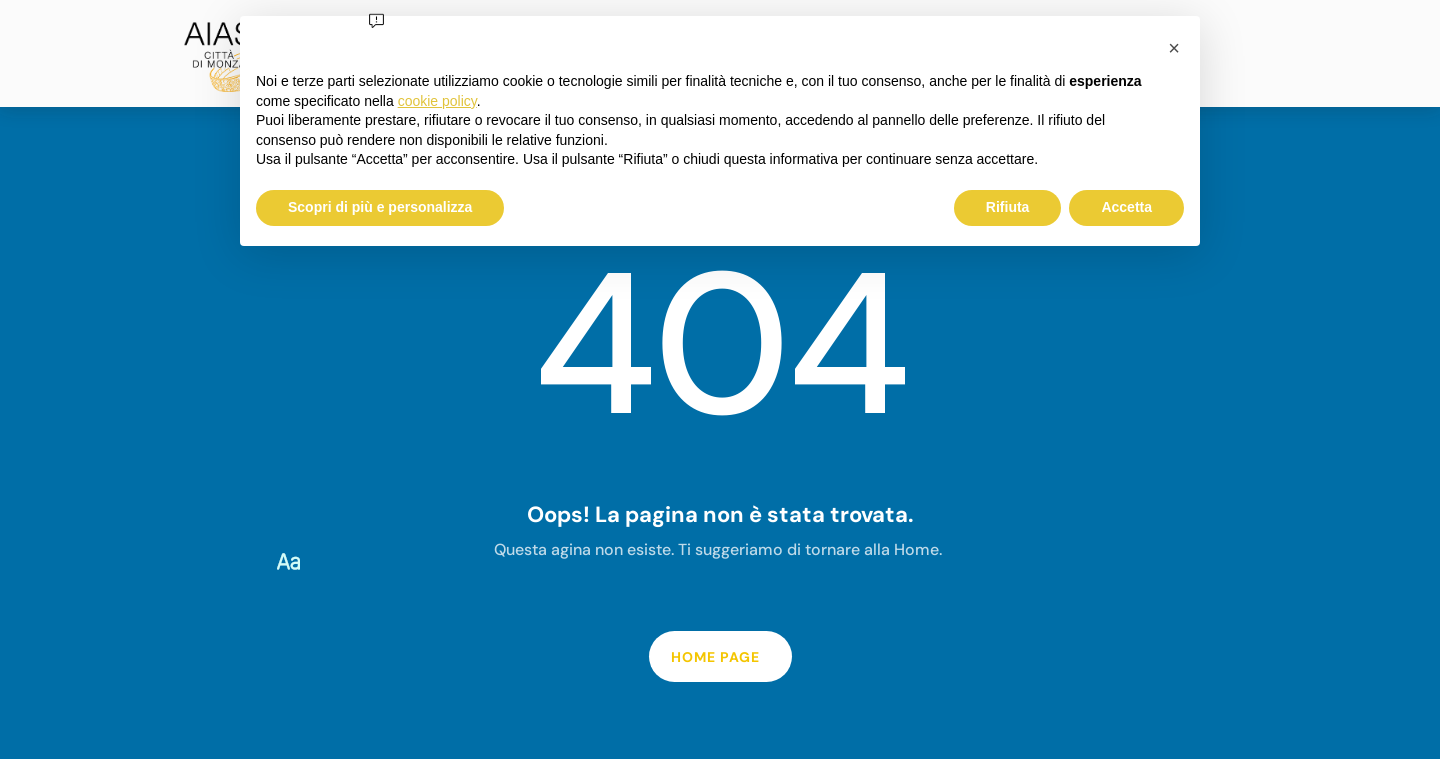 This screenshot has height=782, width=1440. What do you see at coordinates (376, 20) in the screenshot?
I see `report an issue or problem` at bounding box center [376, 20].